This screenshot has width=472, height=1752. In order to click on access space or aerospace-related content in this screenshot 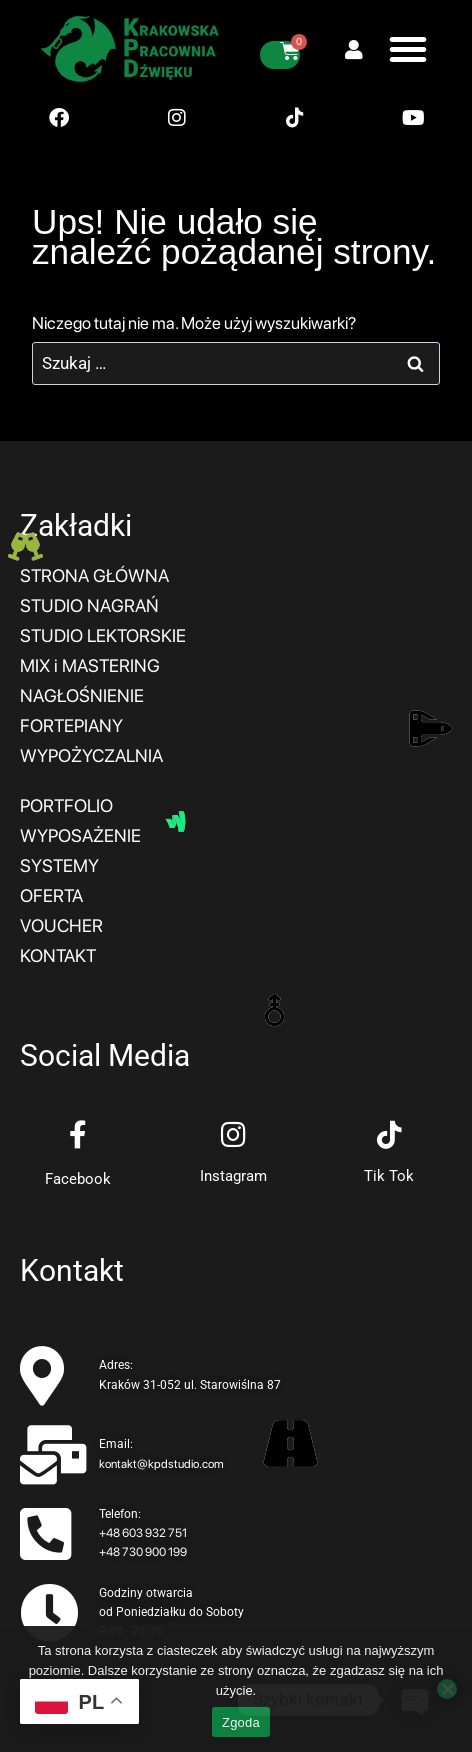, I will do `click(432, 728)`.